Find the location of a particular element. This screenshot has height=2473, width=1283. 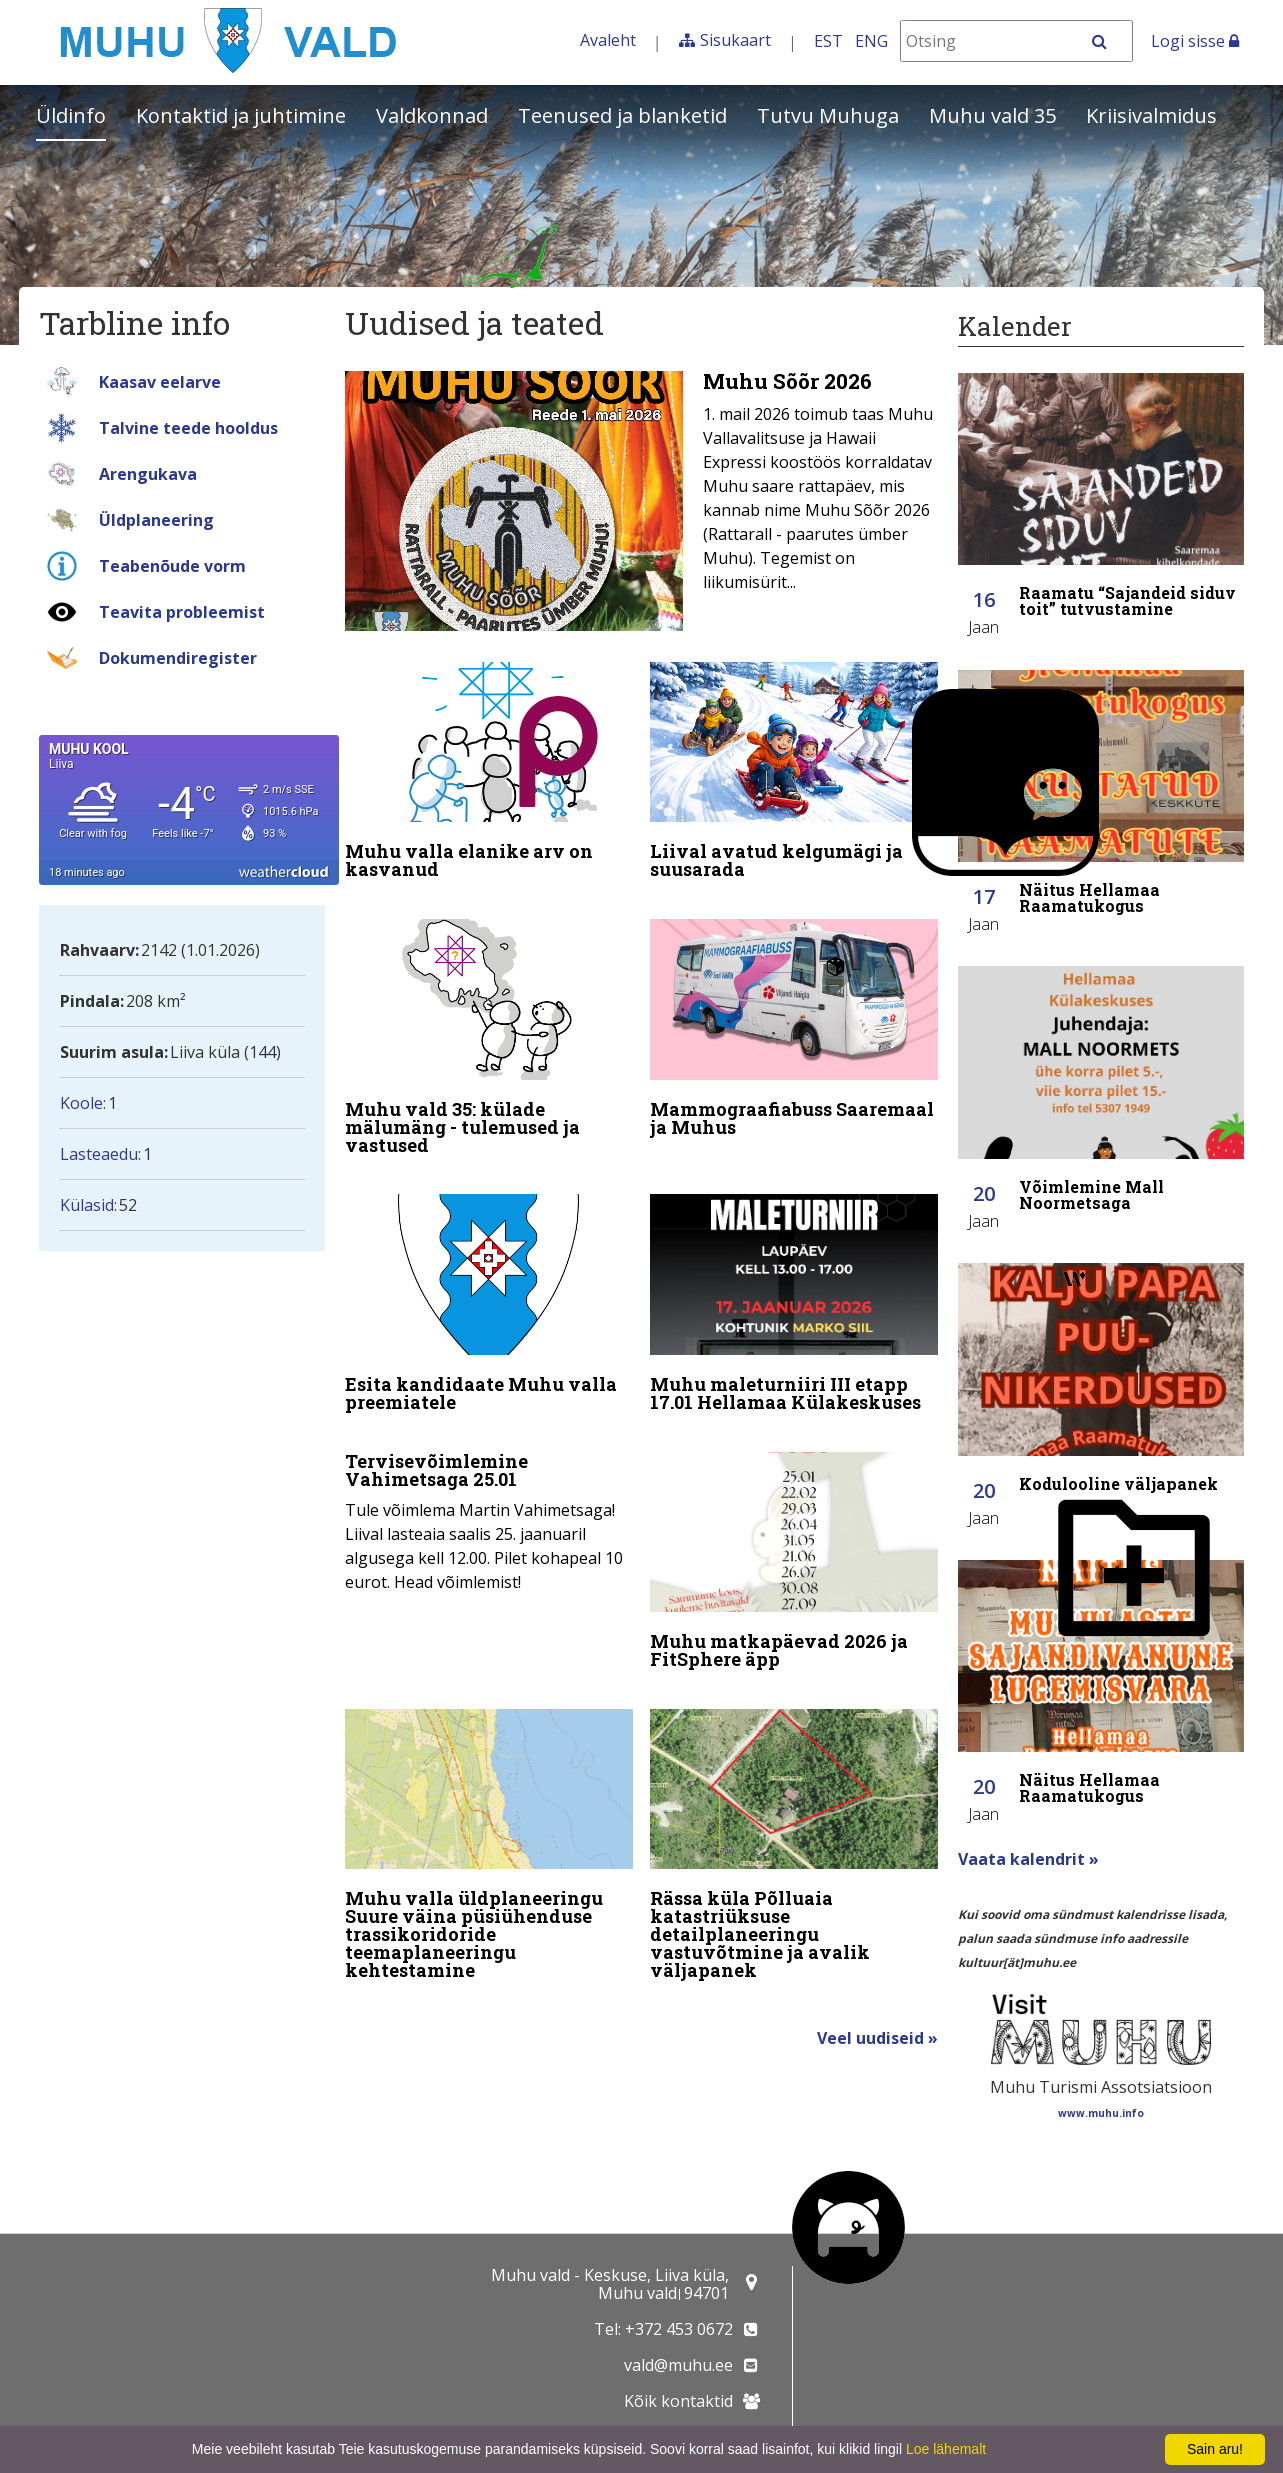

open the picsart app is located at coordinates (558, 751).